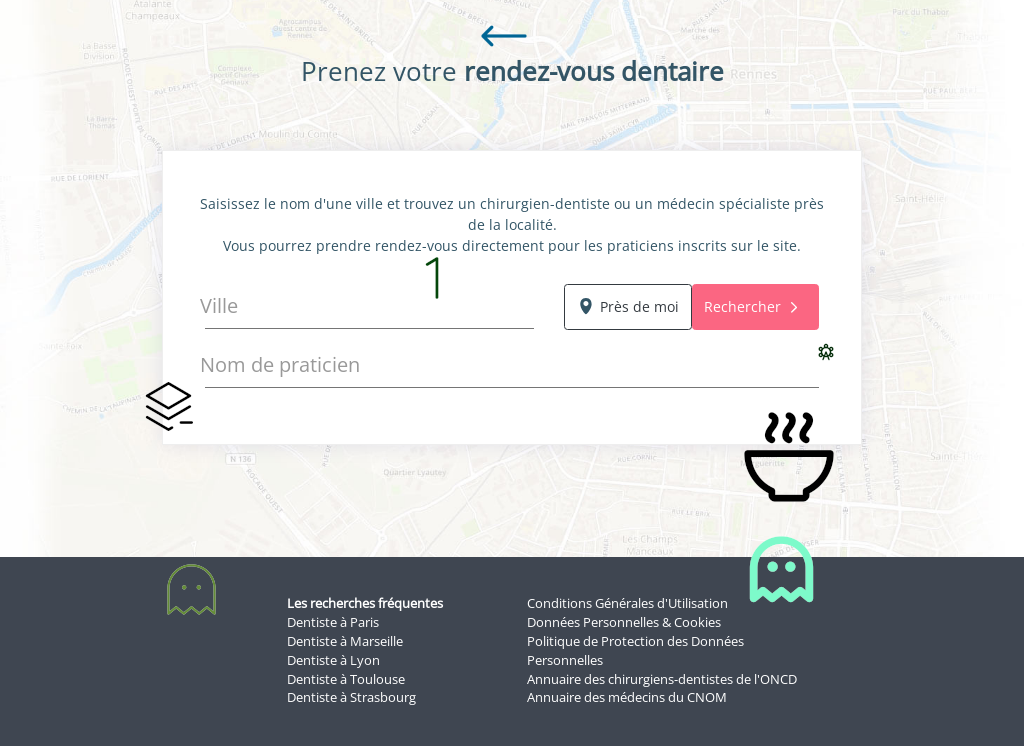 Image resolution: width=1024 pixels, height=746 pixels. Describe the element at coordinates (435, 278) in the screenshot. I see `indicates first place or top ranking` at that location.